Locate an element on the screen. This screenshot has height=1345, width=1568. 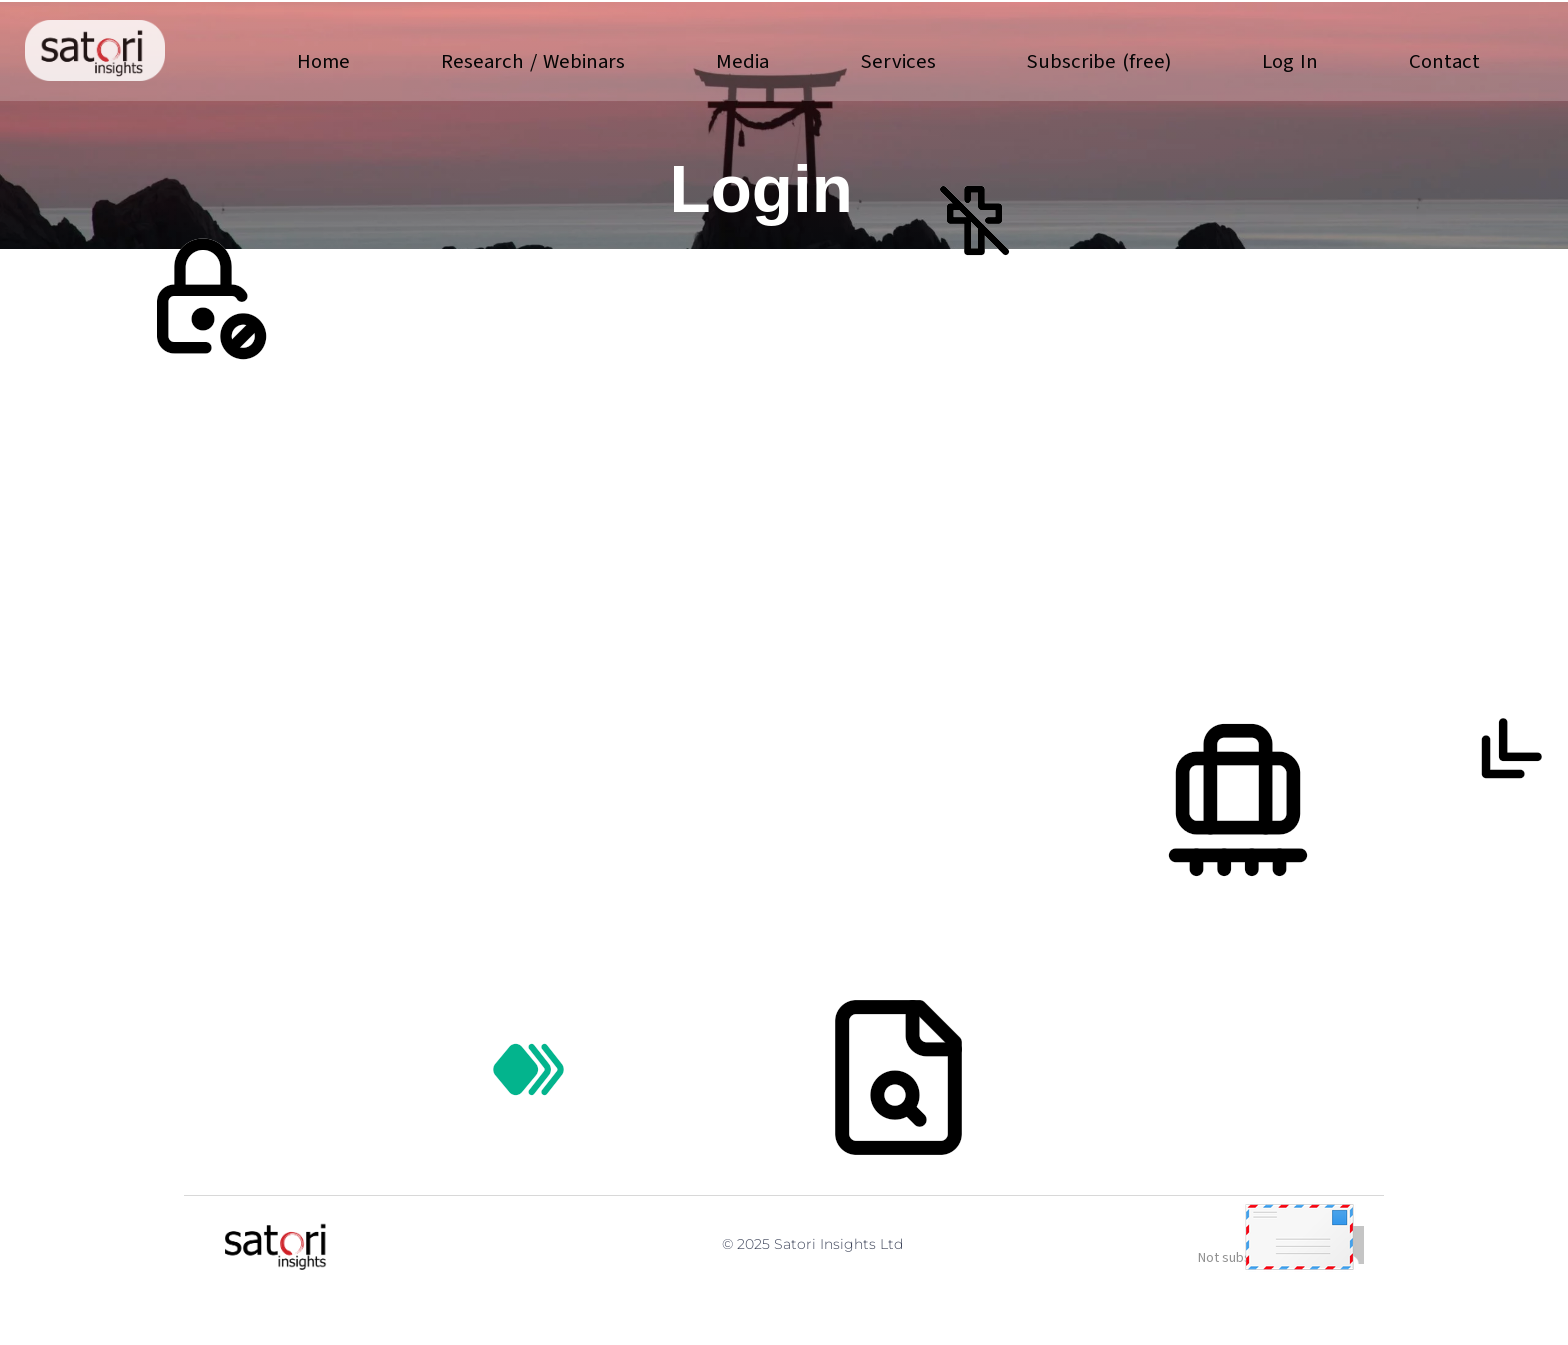
cancel or revoke access permissions is located at coordinates (203, 296).